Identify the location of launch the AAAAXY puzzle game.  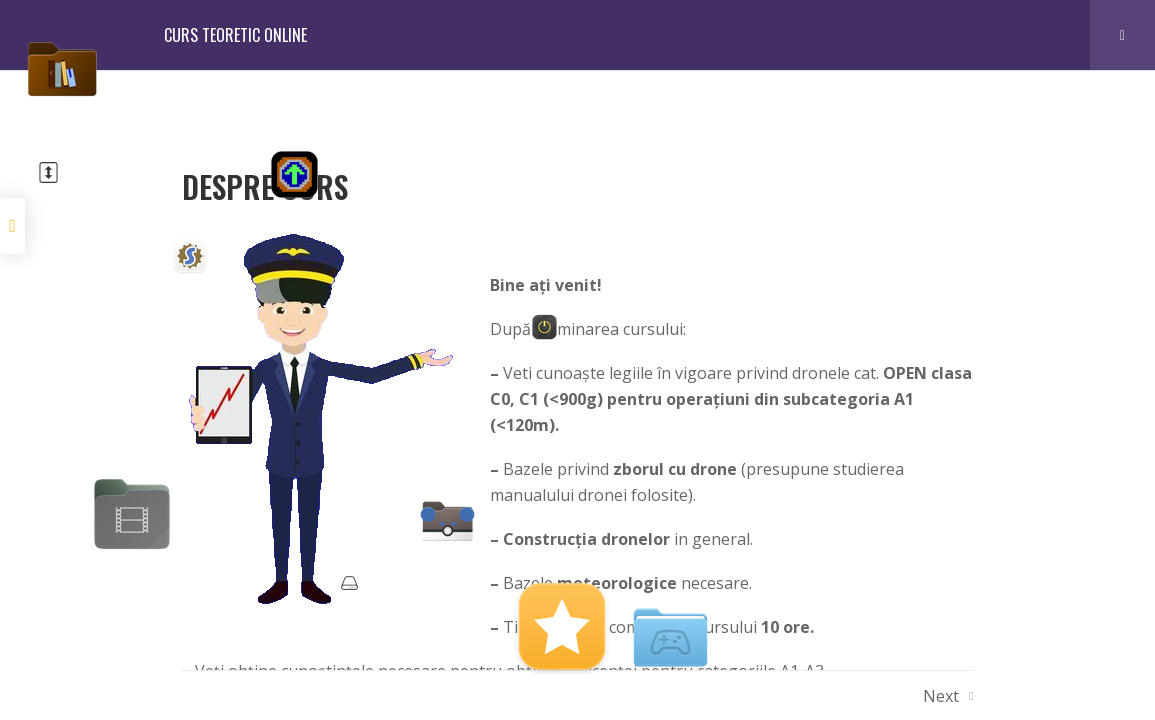
(294, 174).